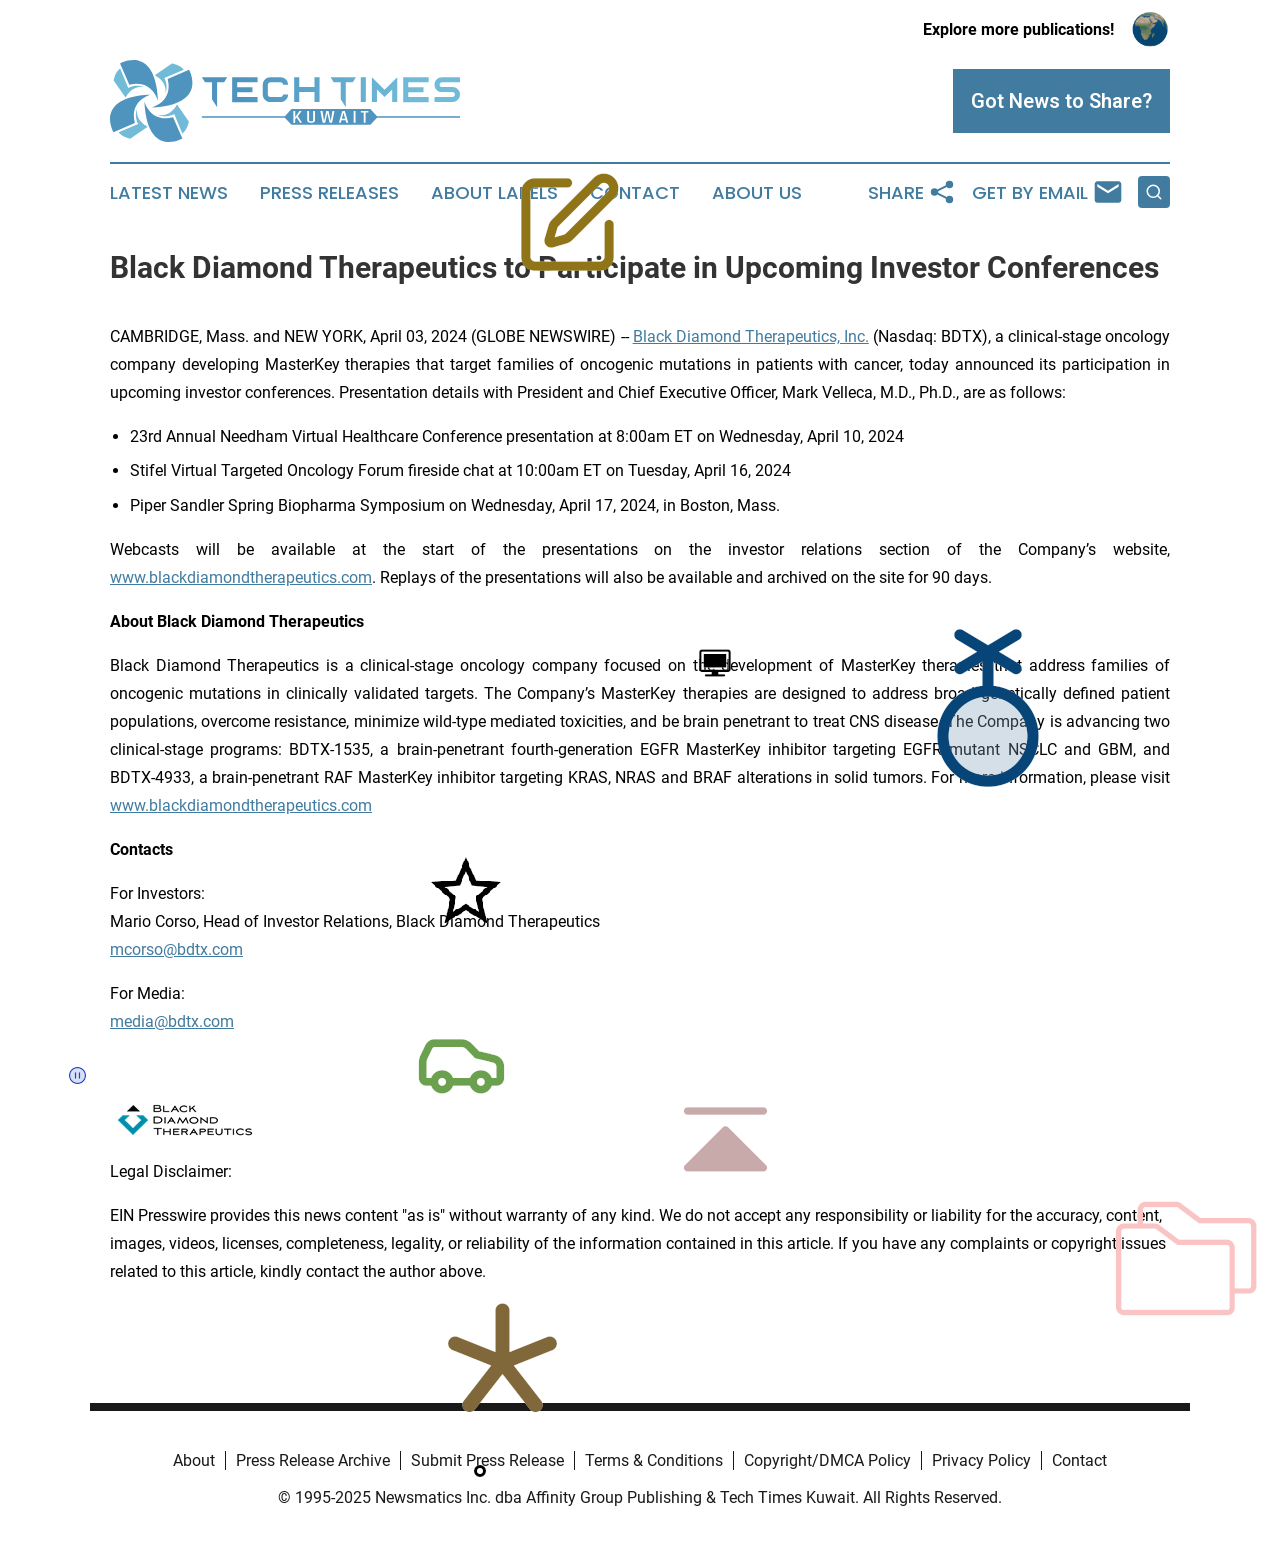  I want to click on access TV or video streaming options, so click(715, 663).